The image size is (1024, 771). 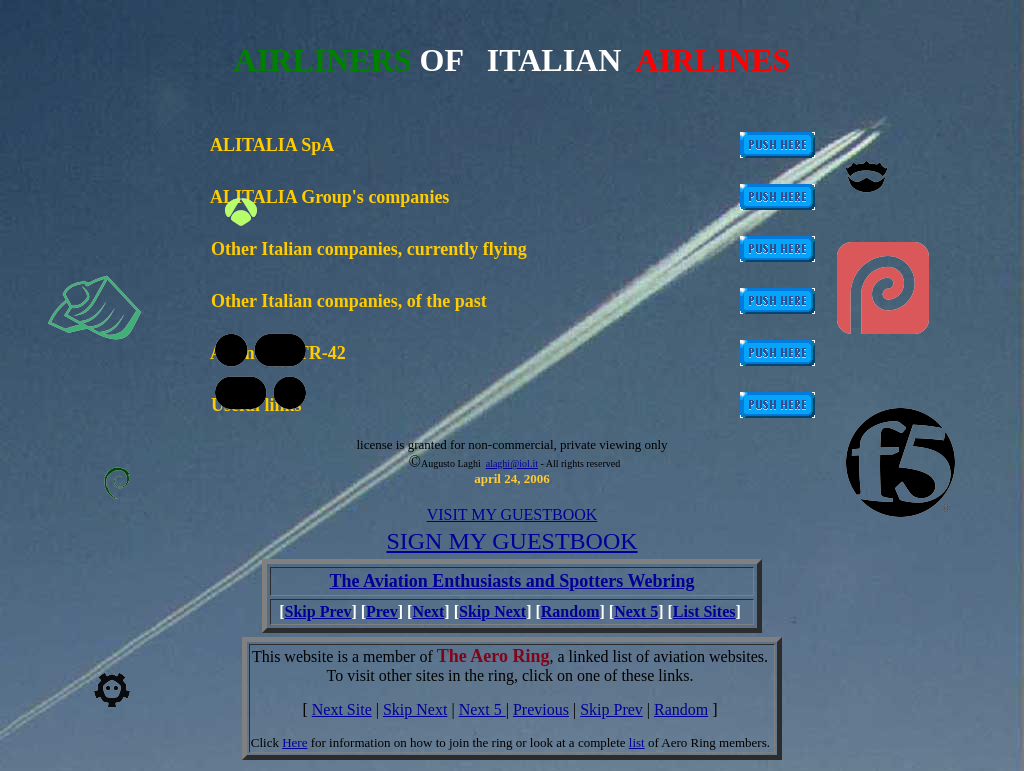 I want to click on F5 Networks company logo, so click(x=900, y=462).